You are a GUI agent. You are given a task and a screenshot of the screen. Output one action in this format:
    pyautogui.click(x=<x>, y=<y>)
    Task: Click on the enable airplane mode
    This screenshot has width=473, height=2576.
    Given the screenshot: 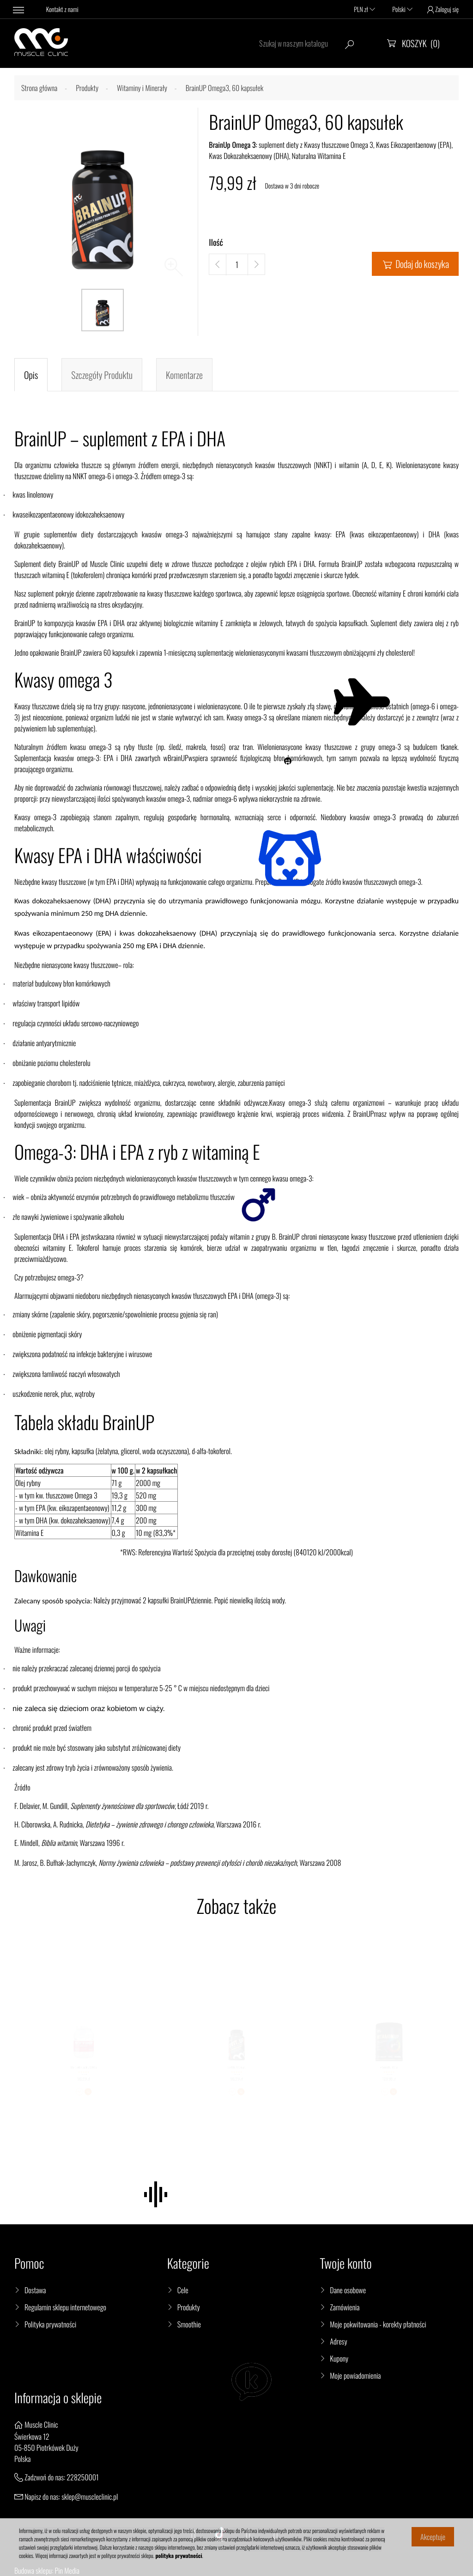 What is the action you would take?
    pyautogui.click(x=362, y=702)
    